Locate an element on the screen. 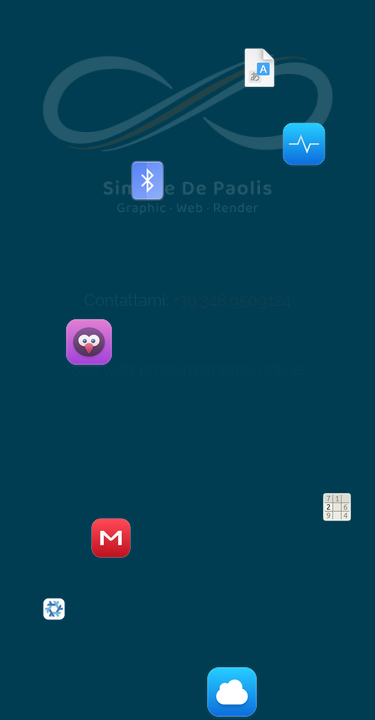  a gettext translation file (.po/.pot) is located at coordinates (259, 68).